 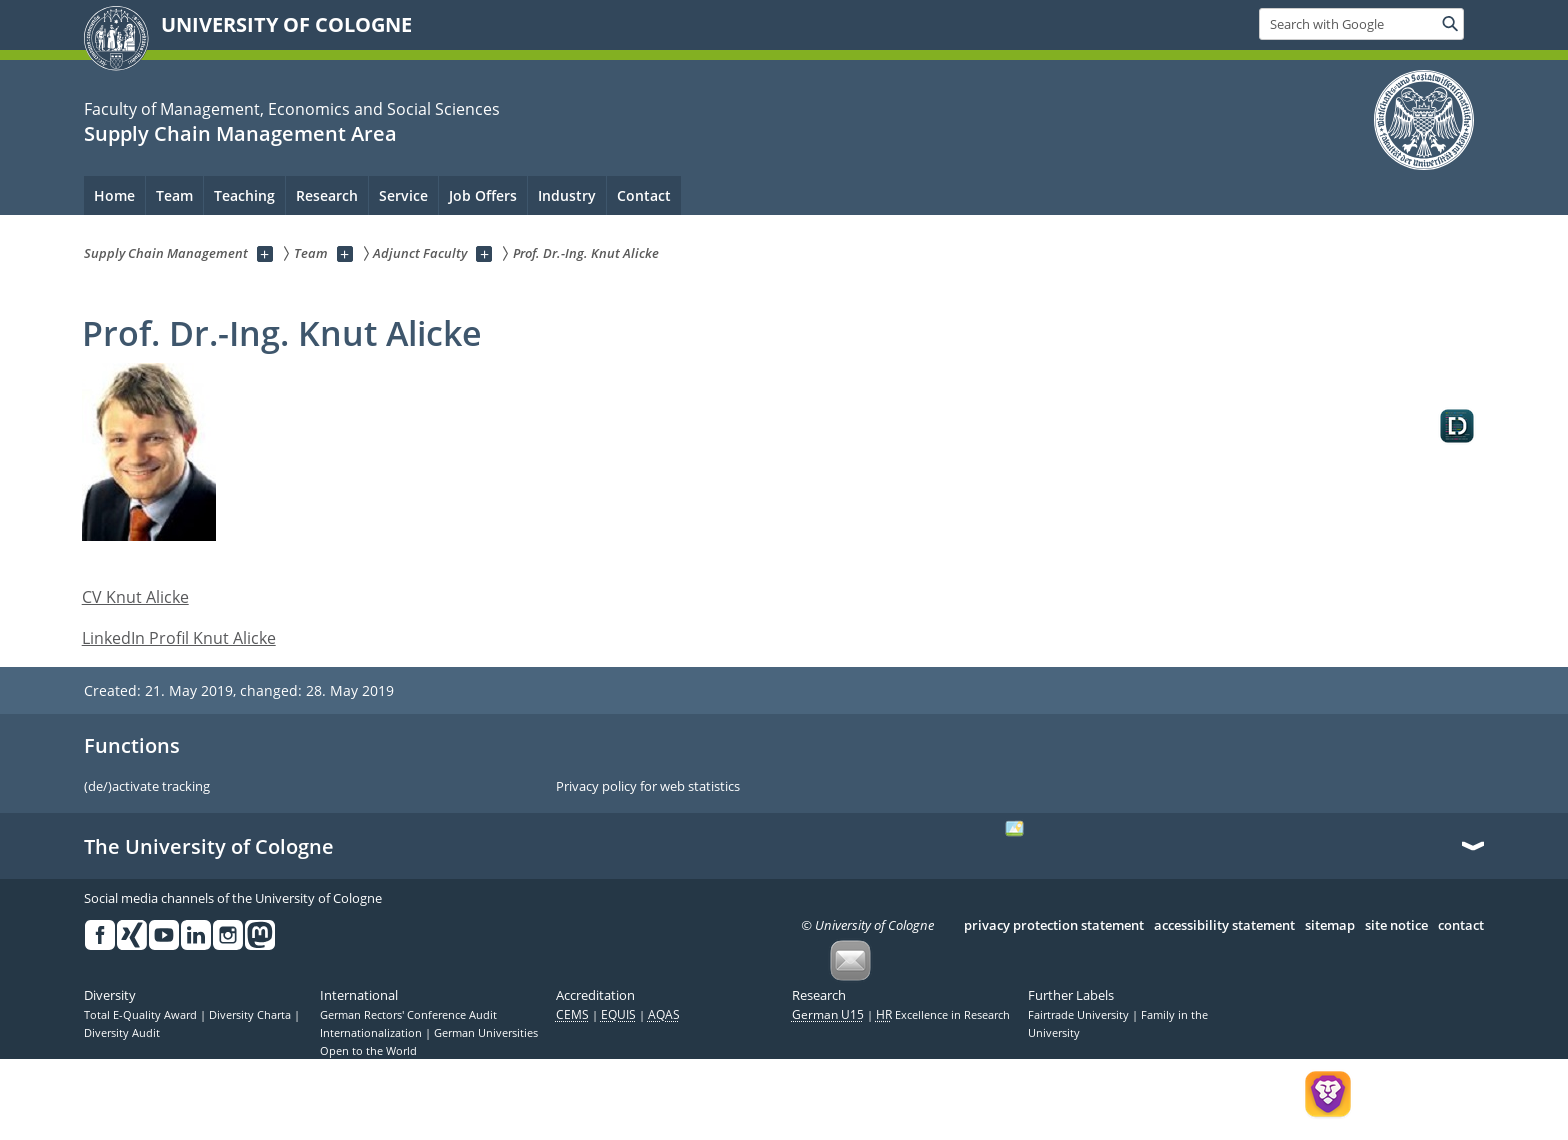 What do you see at coordinates (850, 960) in the screenshot?
I see `open the mail app` at bounding box center [850, 960].